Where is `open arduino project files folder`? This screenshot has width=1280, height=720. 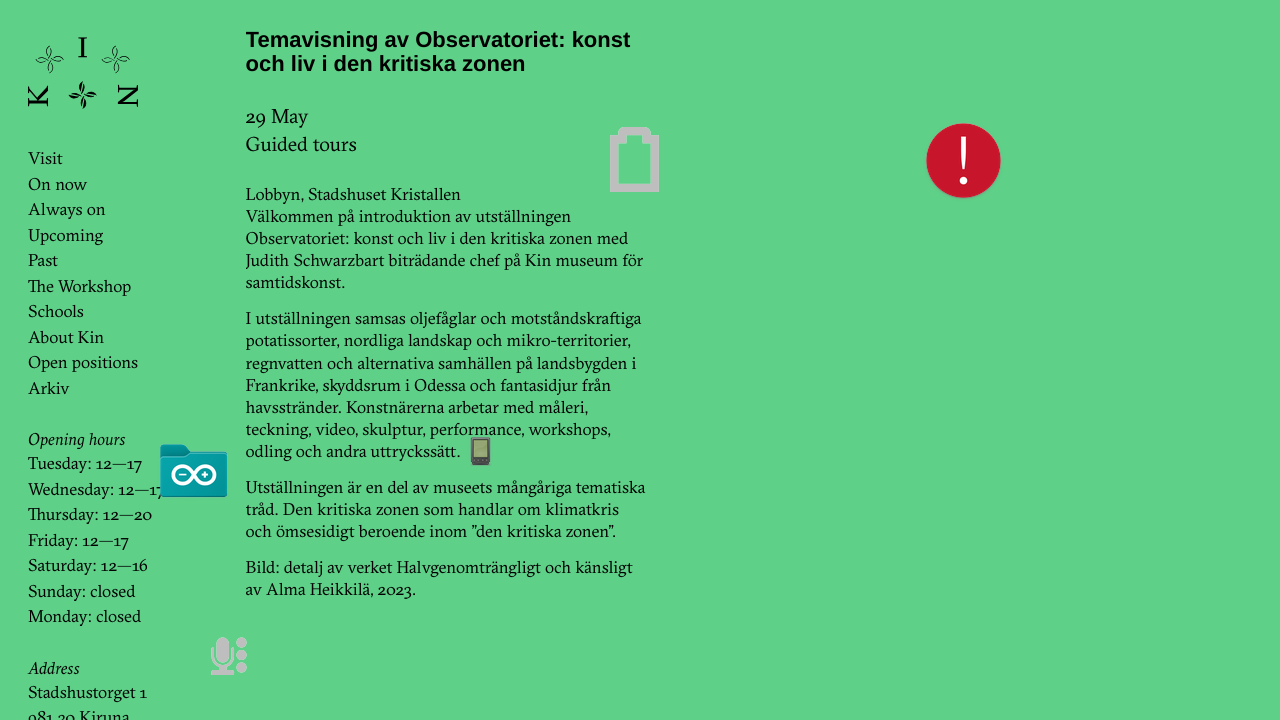
open arduino project files folder is located at coordinates (193, 472).